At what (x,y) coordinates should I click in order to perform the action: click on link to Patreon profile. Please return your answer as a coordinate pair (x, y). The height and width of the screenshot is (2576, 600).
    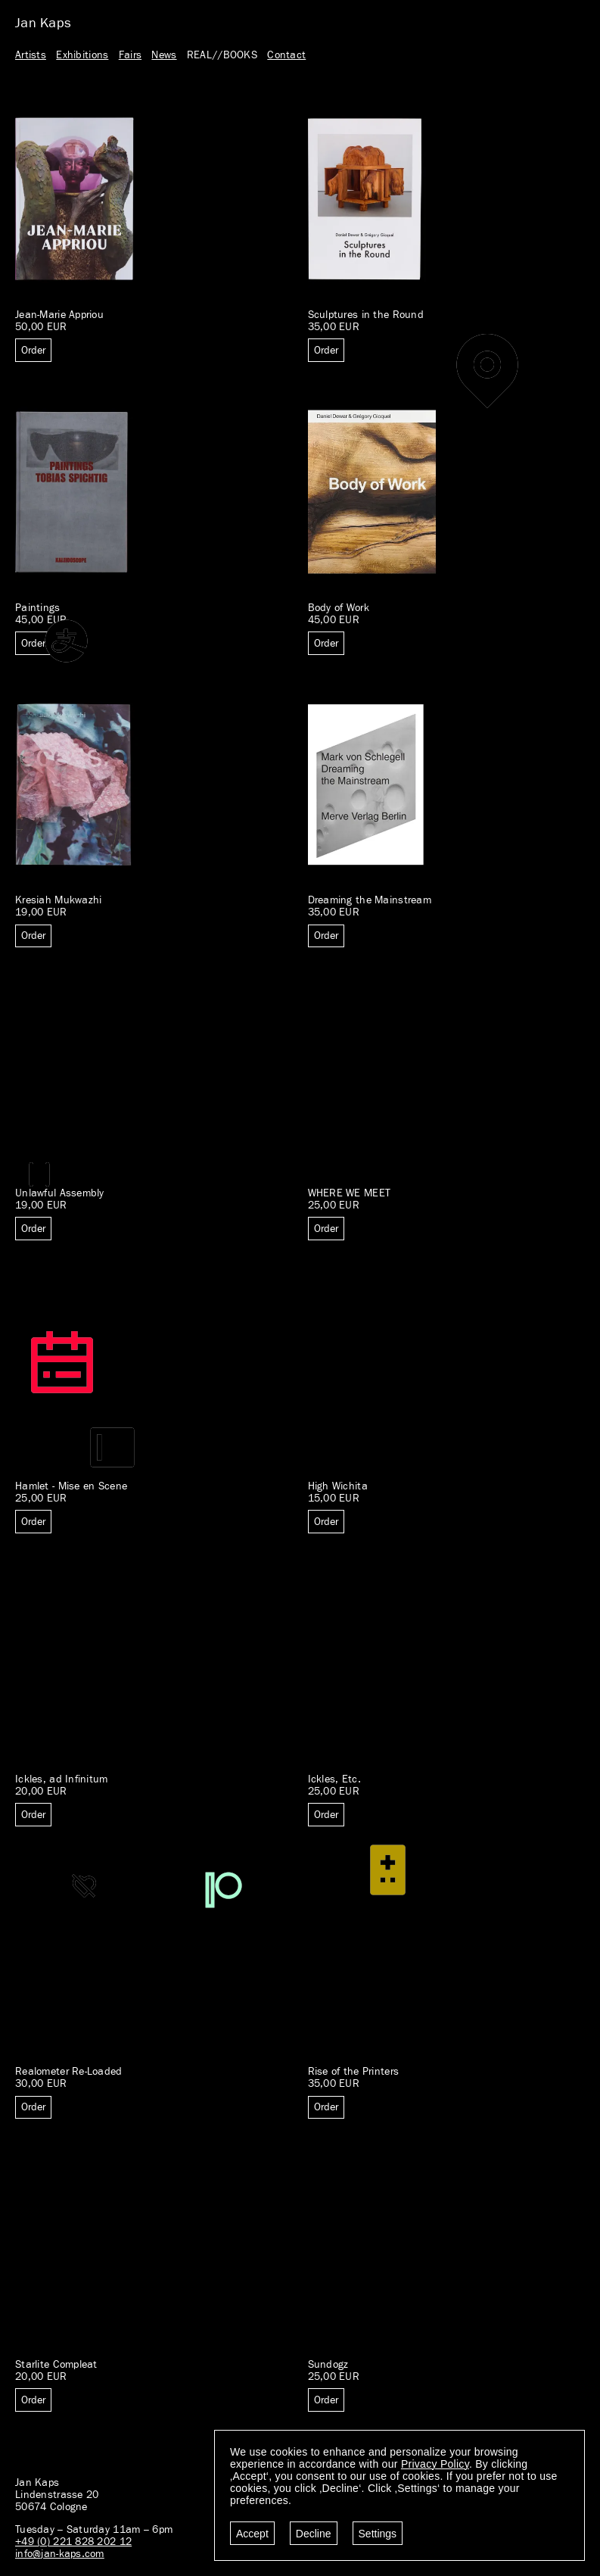
    Looking at the image, I should click on (223, 1890).